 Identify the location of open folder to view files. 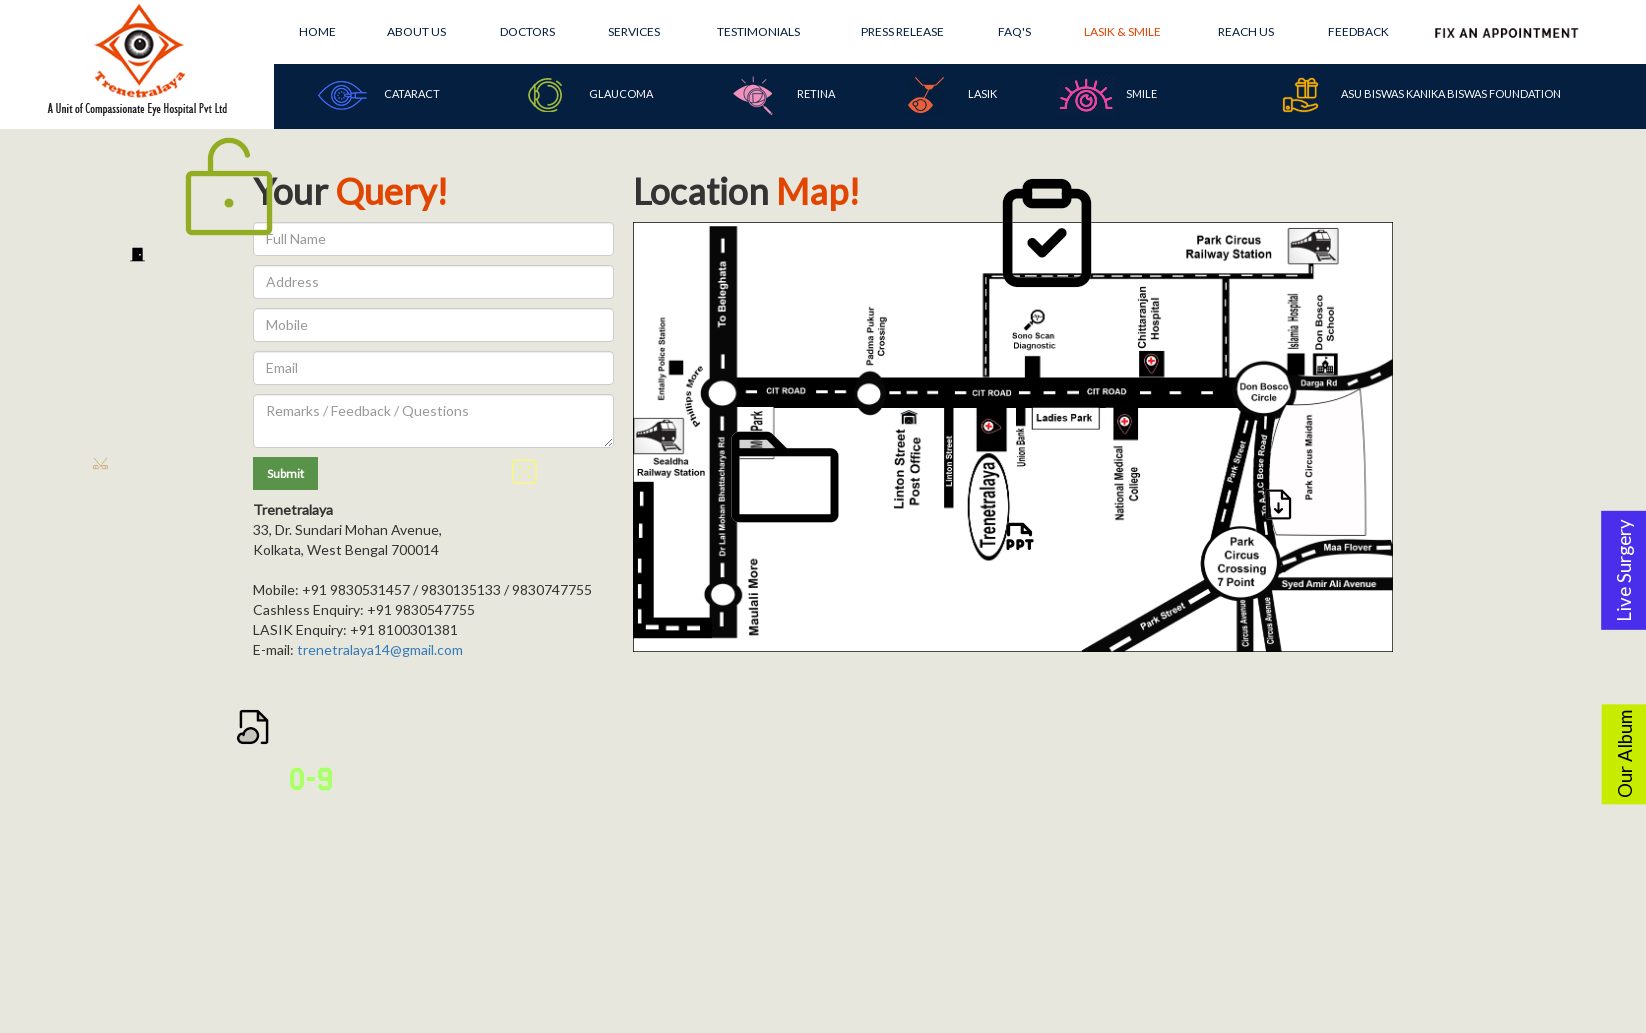
(785, 477).